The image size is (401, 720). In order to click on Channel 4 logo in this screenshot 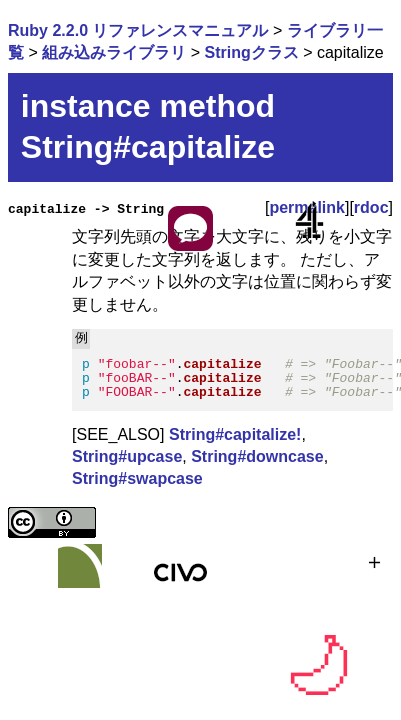, I will do `click(309, 219)`.